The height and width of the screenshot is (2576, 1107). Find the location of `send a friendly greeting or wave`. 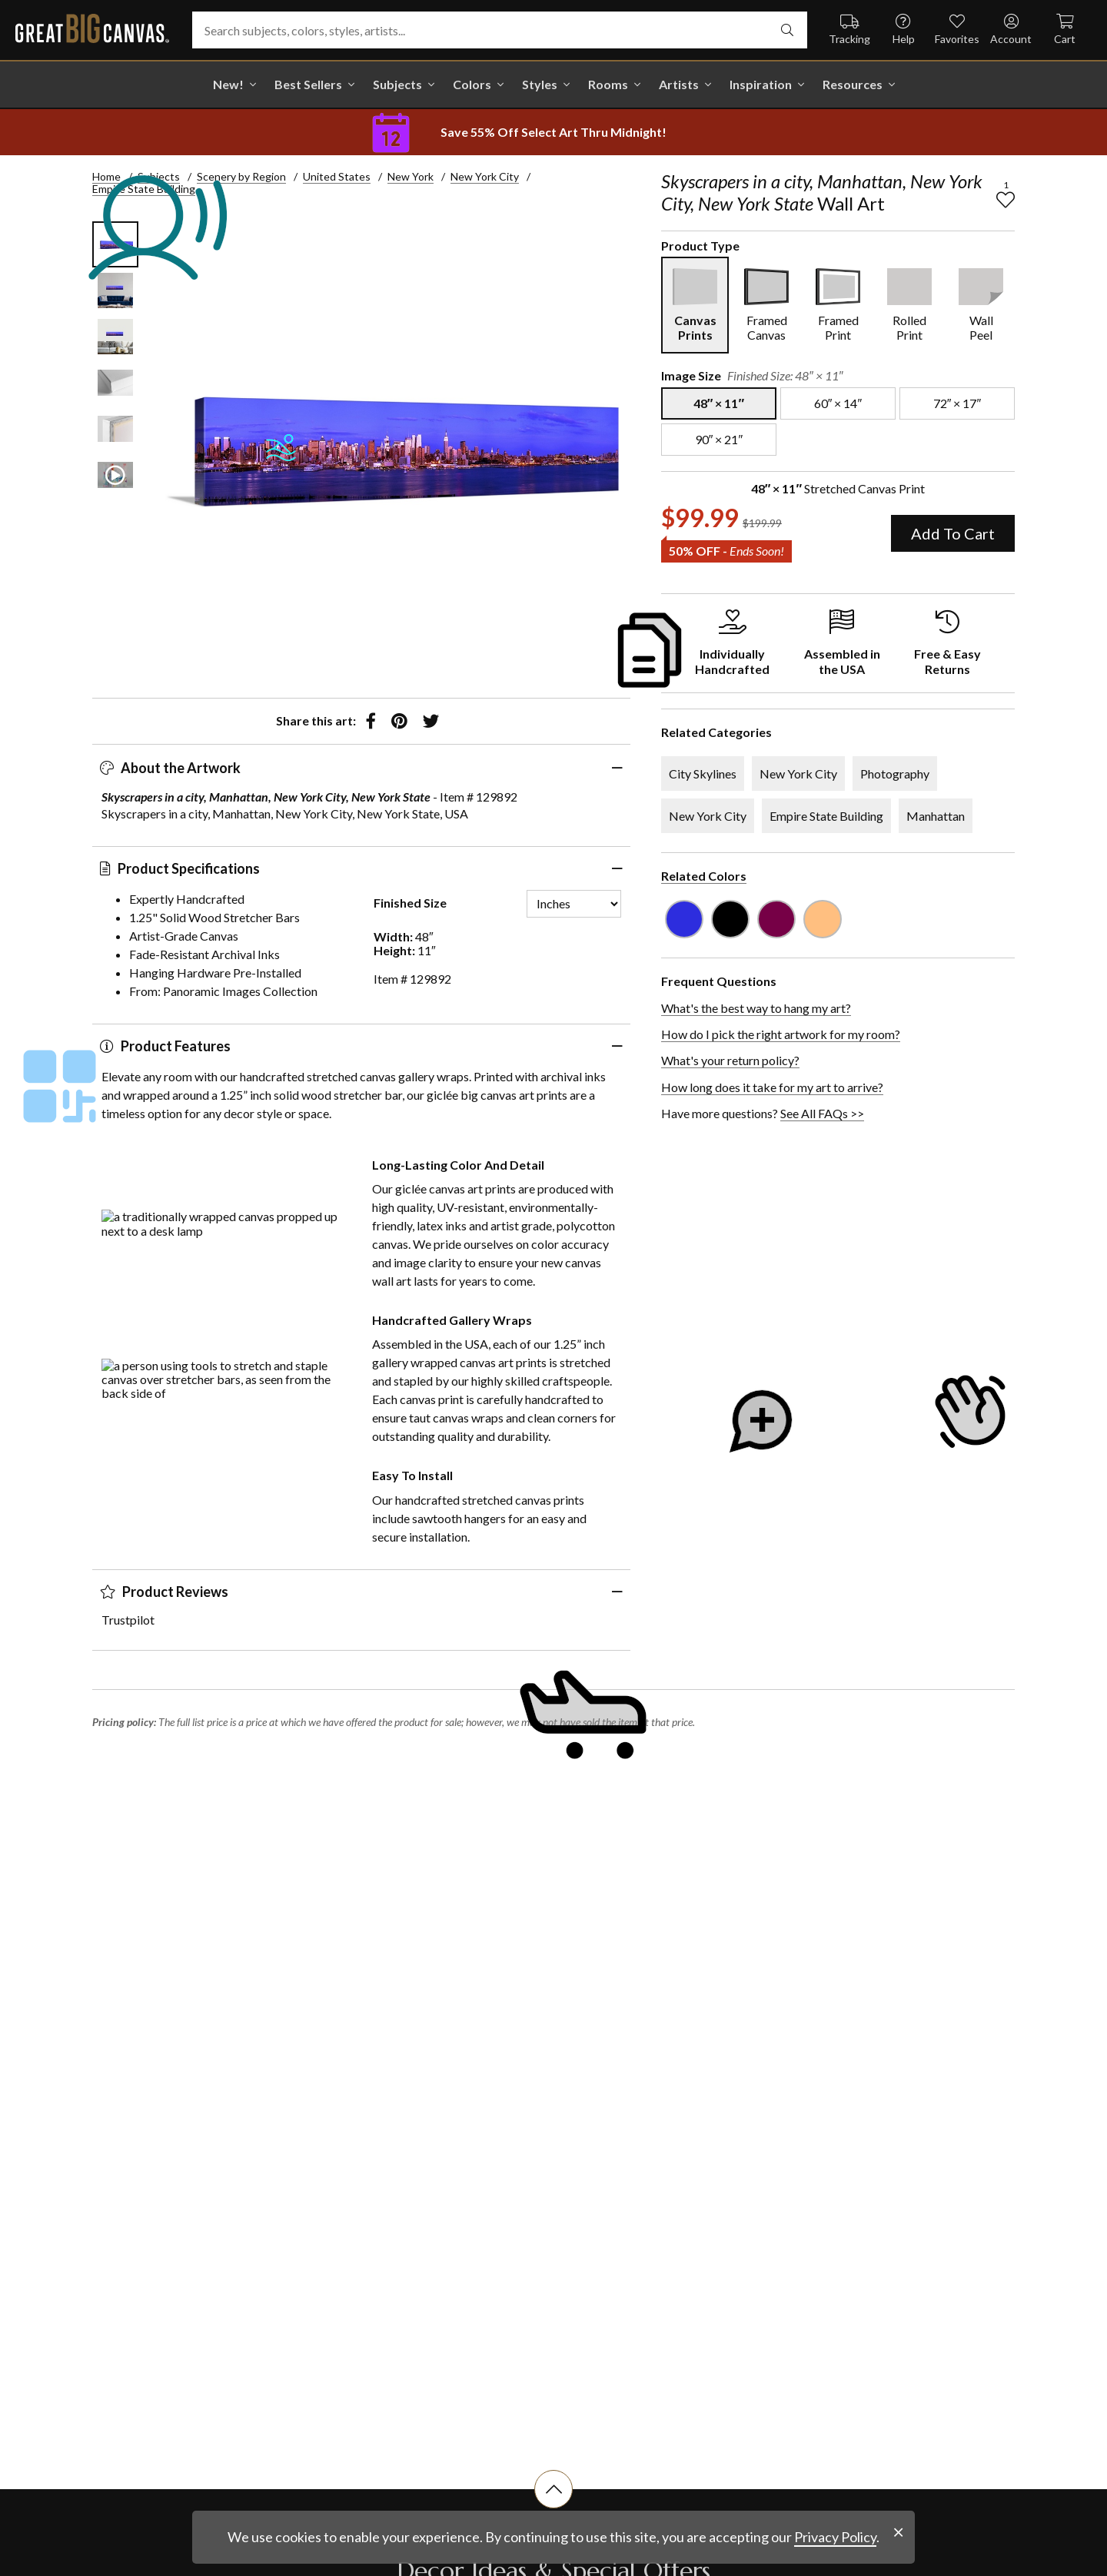

send a friendly greeting or wave is located at coordinates (970, 1410).